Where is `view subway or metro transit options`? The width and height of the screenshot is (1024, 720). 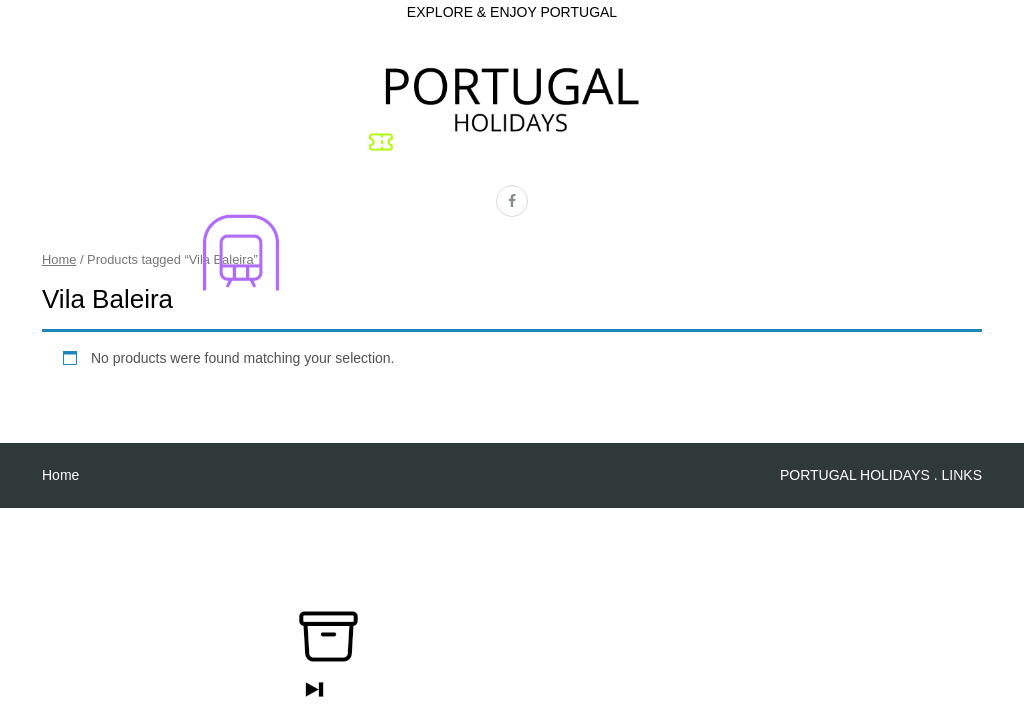 view subway or metro transit options is located at coordinates (241, 256).